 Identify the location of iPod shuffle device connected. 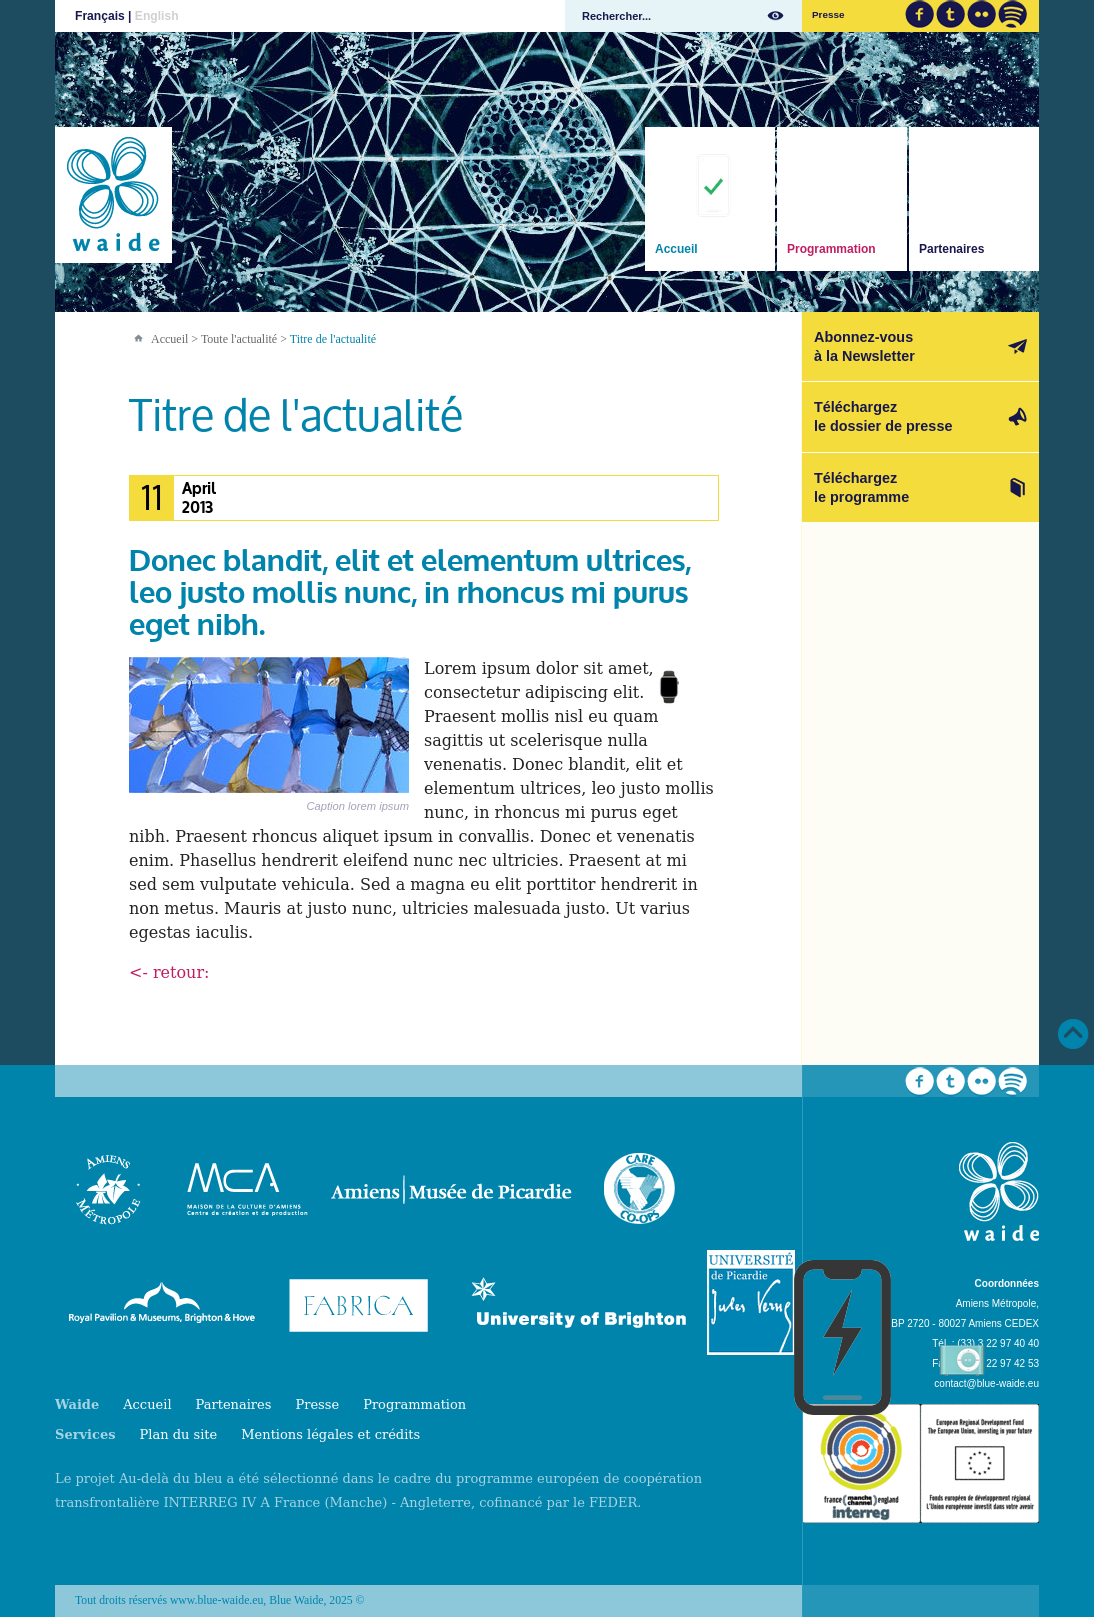
(962, 1352).